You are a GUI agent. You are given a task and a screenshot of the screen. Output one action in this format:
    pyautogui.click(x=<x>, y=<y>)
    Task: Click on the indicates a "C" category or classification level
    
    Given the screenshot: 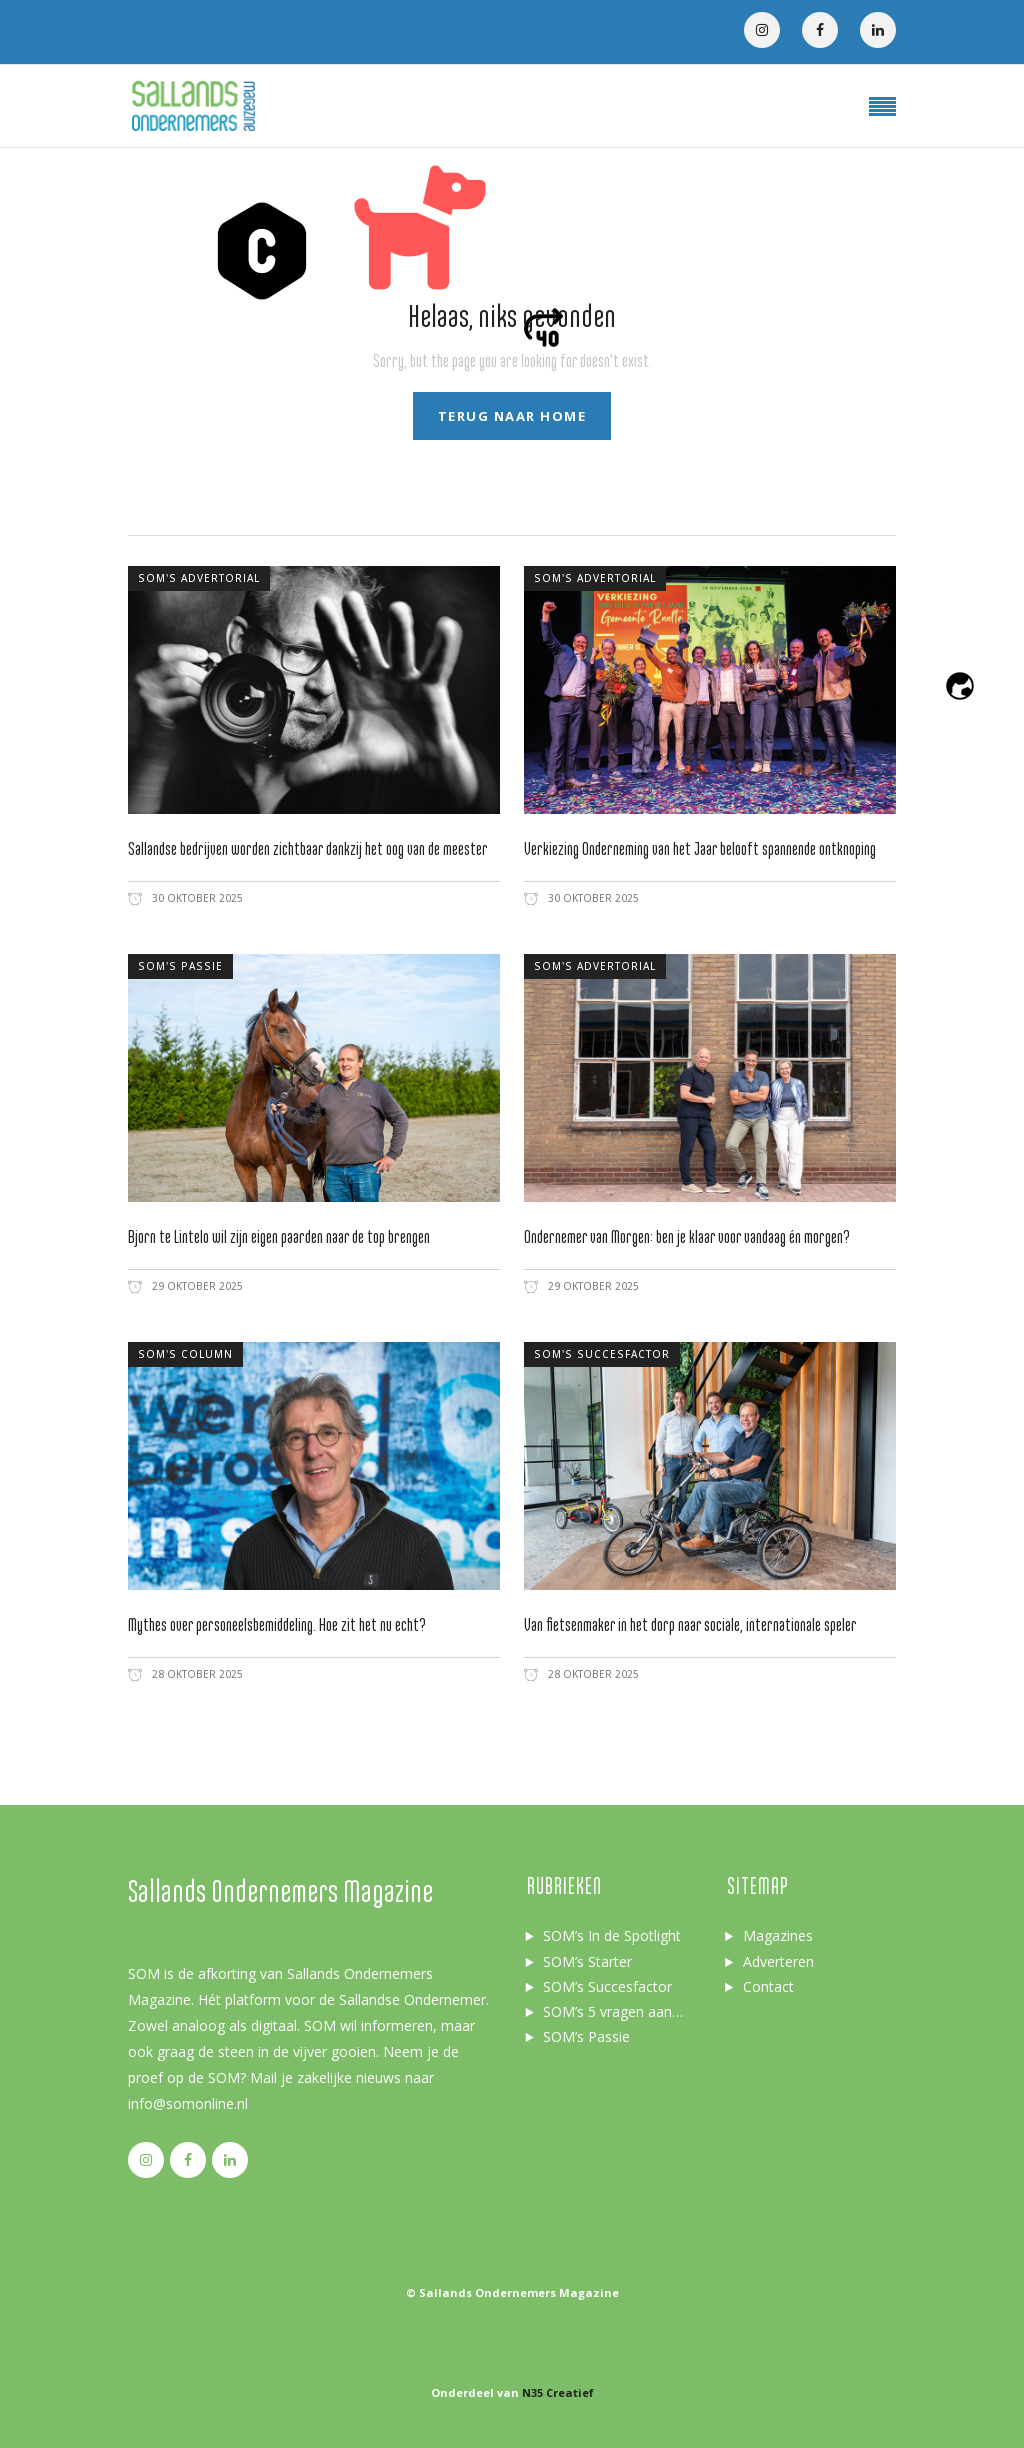 What is the action you would take?
    pyautogui.click(x=262, y=251)
    